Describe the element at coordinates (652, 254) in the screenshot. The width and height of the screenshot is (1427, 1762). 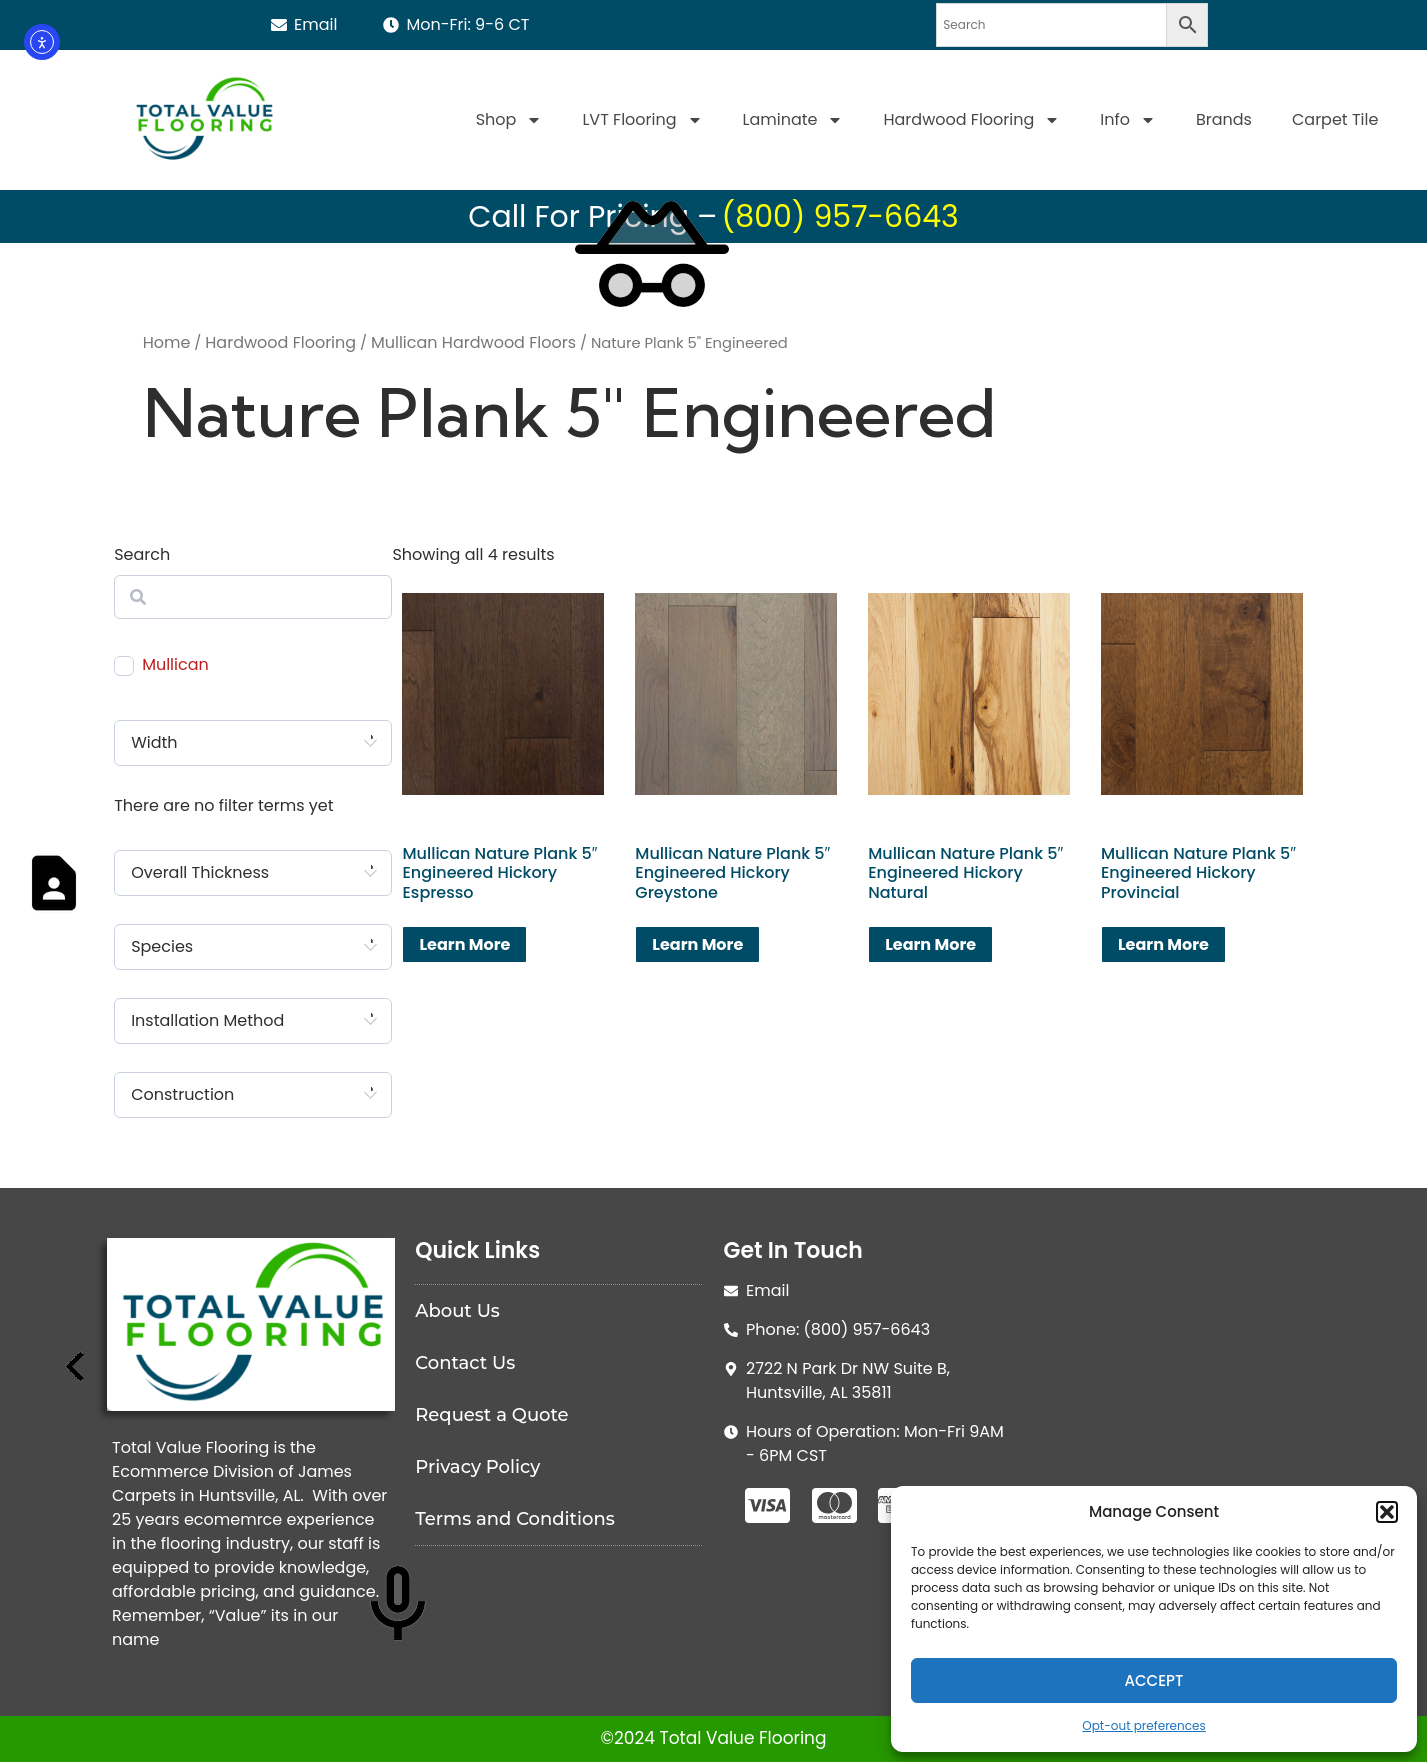
I see `enable incognito or private browsing mode` at that location.